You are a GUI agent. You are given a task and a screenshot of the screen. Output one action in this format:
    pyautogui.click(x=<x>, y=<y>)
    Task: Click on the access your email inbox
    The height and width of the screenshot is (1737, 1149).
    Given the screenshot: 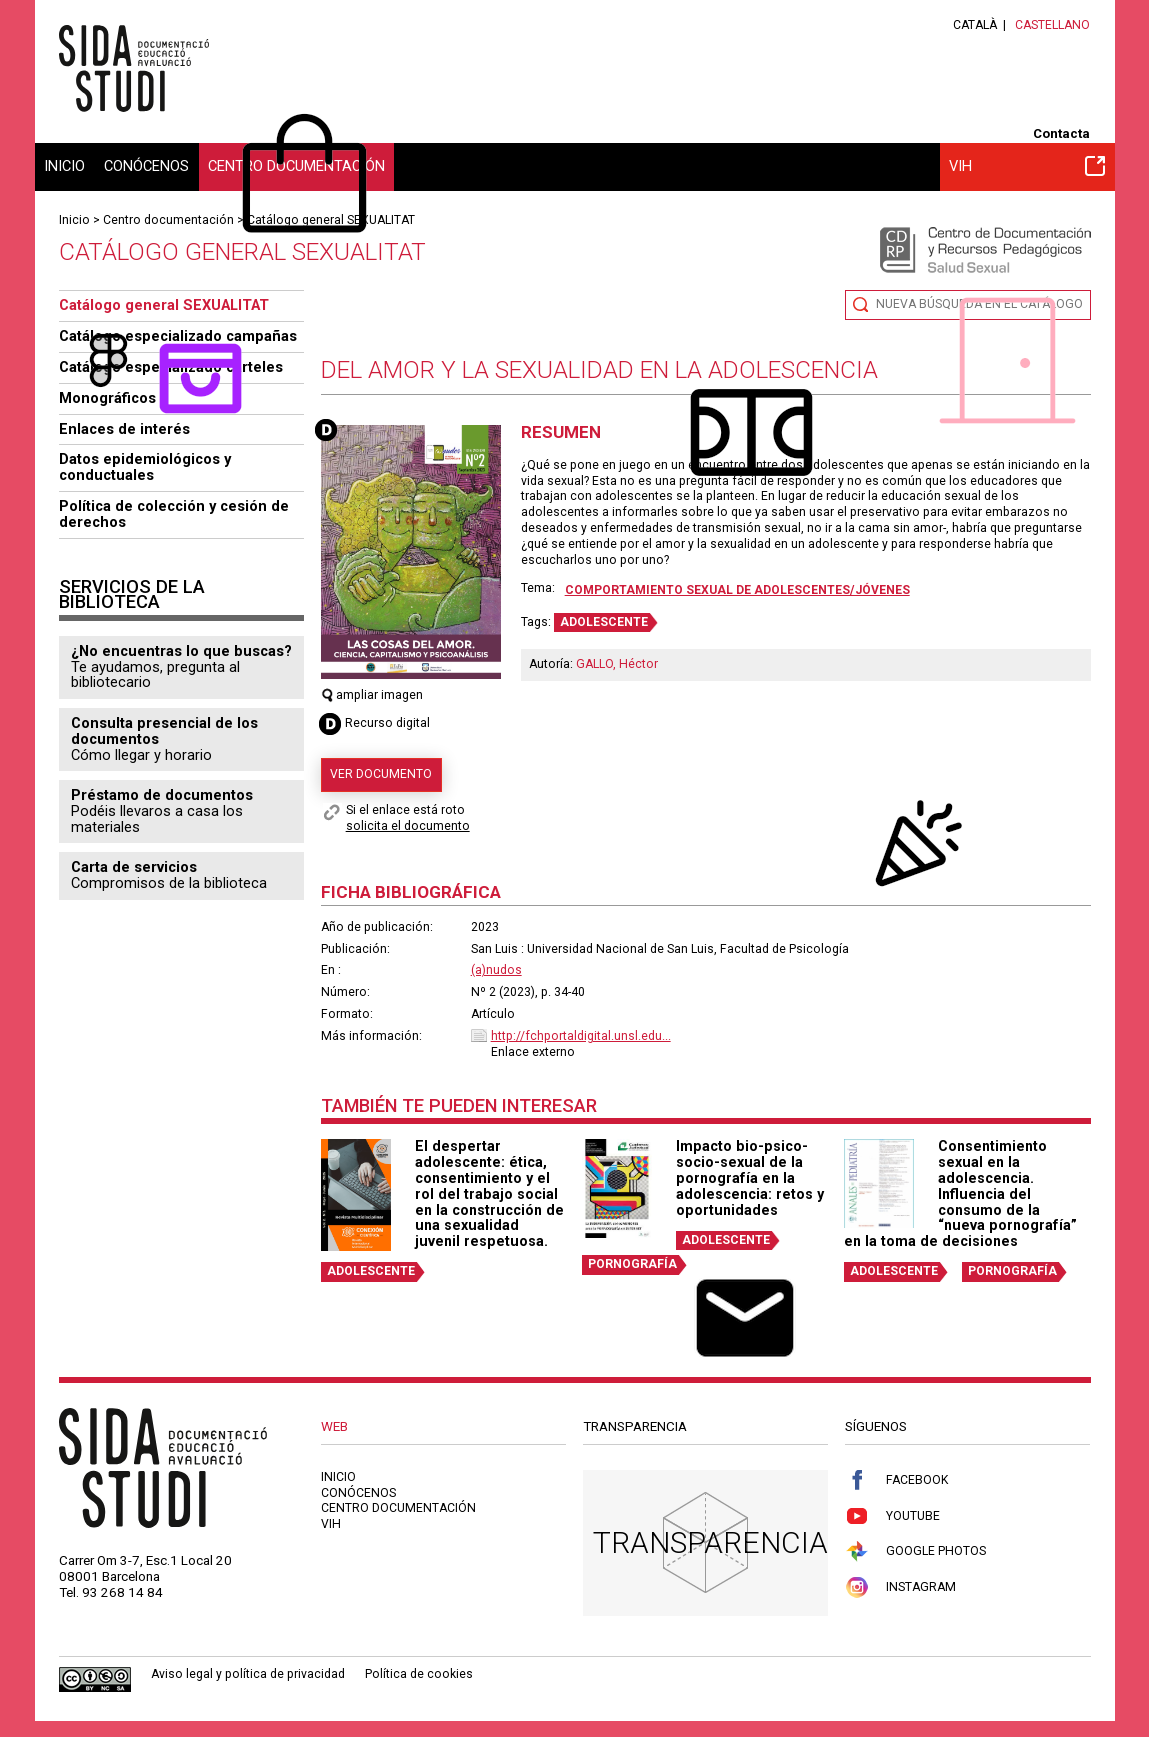 What is the action you would take?
    pyautogui.click(x=745, y=1318)
    